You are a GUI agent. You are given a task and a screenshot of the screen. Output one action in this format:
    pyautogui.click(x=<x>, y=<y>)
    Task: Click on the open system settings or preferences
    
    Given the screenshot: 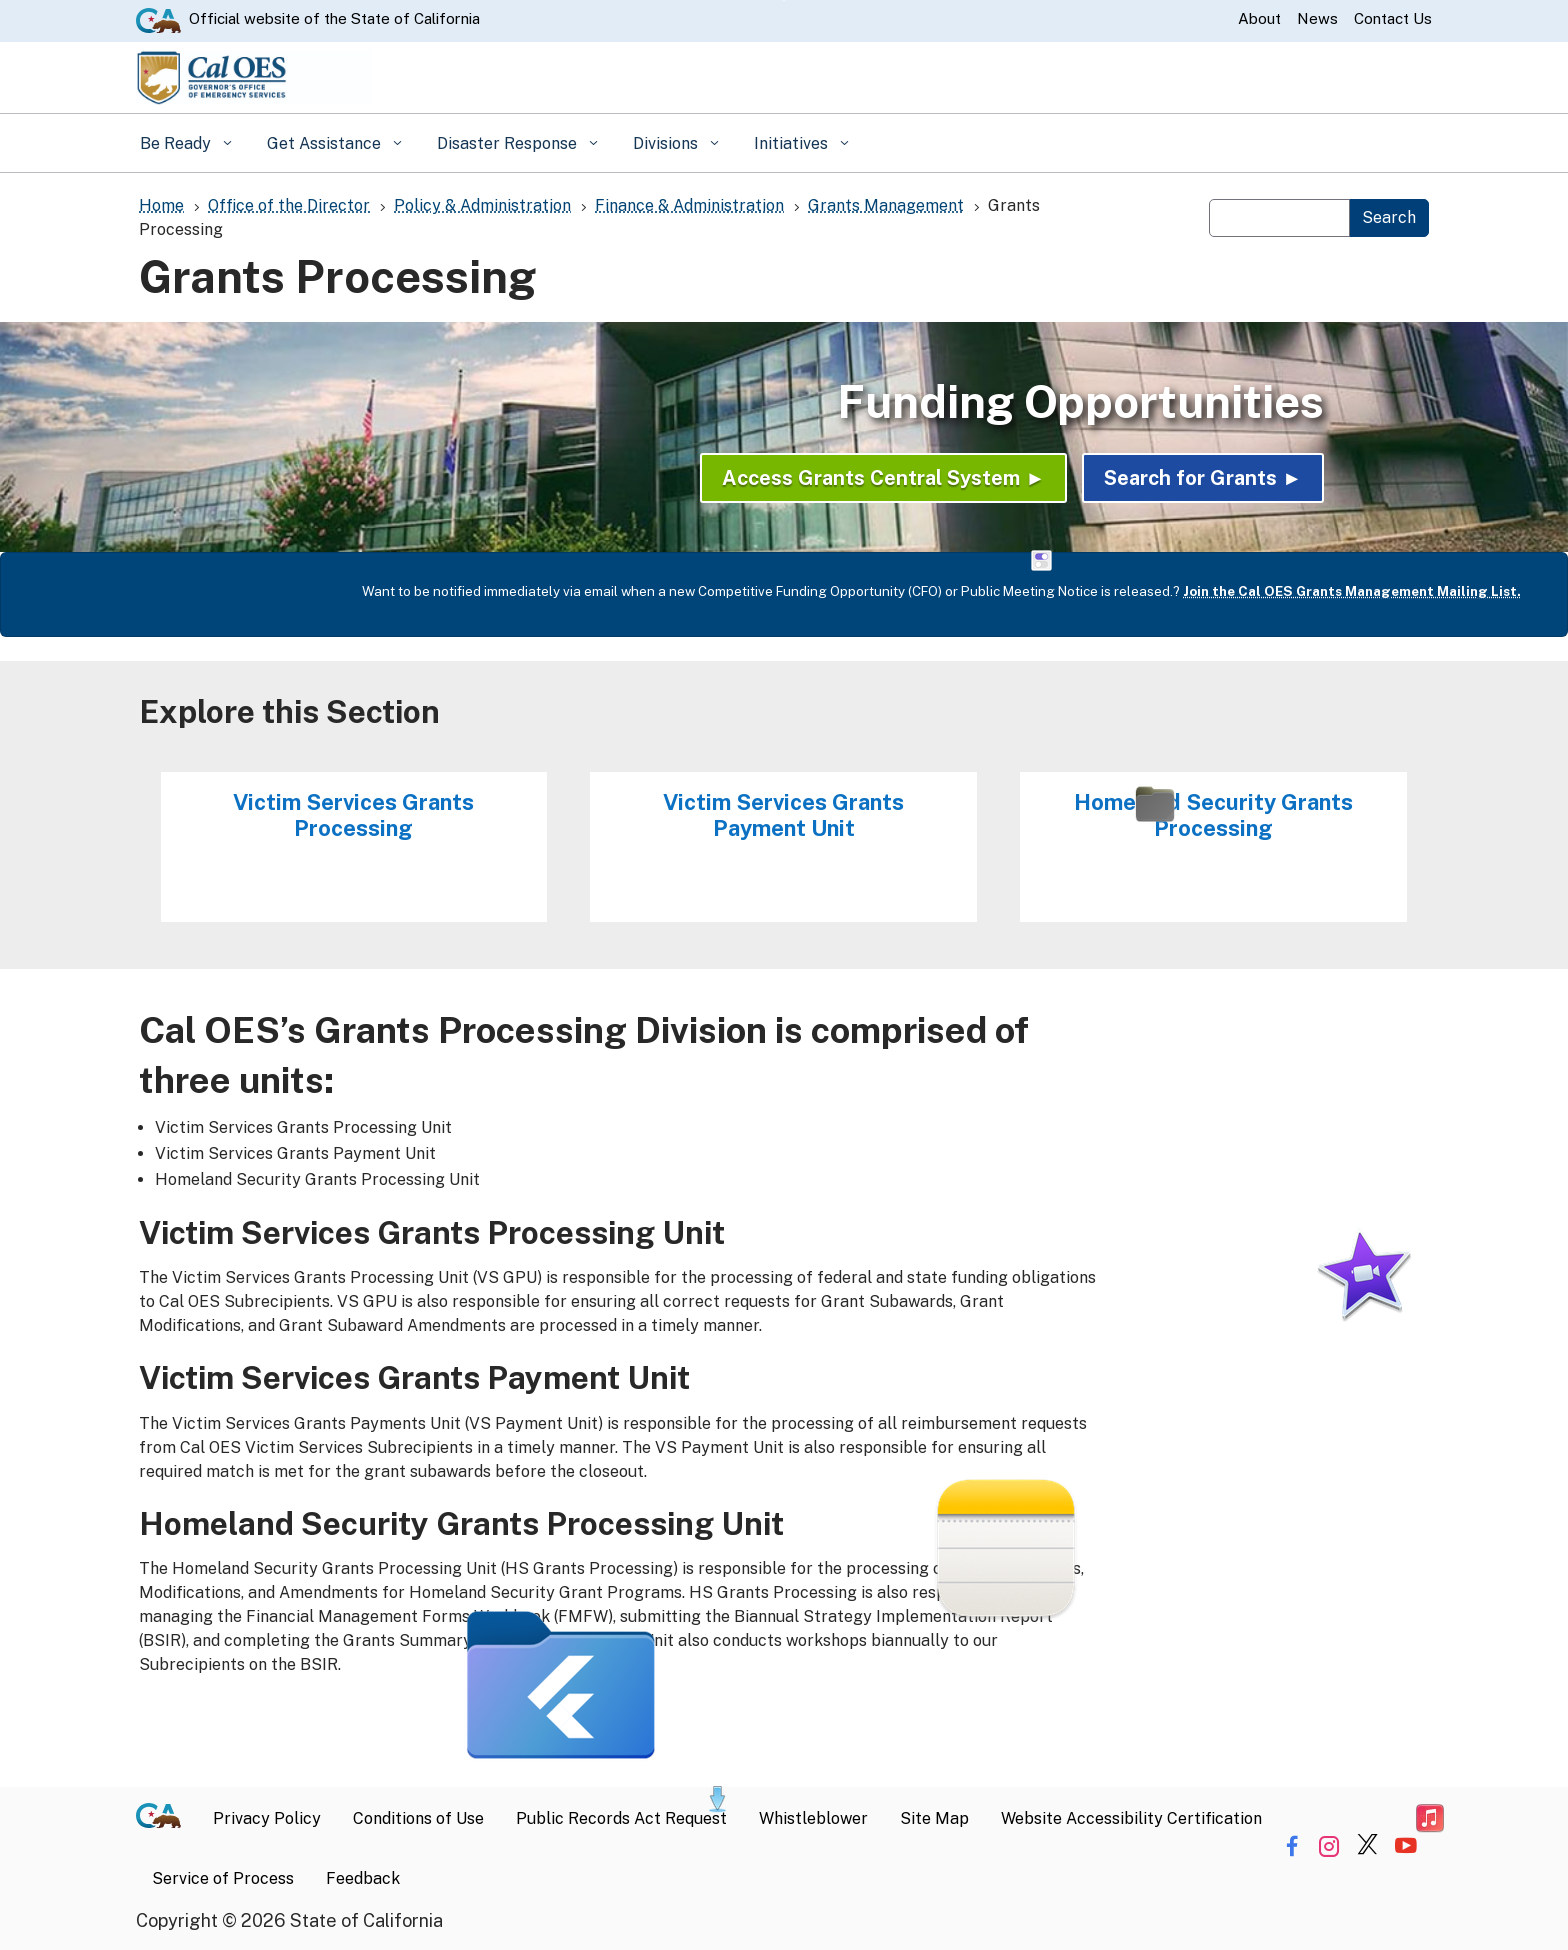 What is the action you would take?
    pyautogui.click(x=1041, y=560)
    